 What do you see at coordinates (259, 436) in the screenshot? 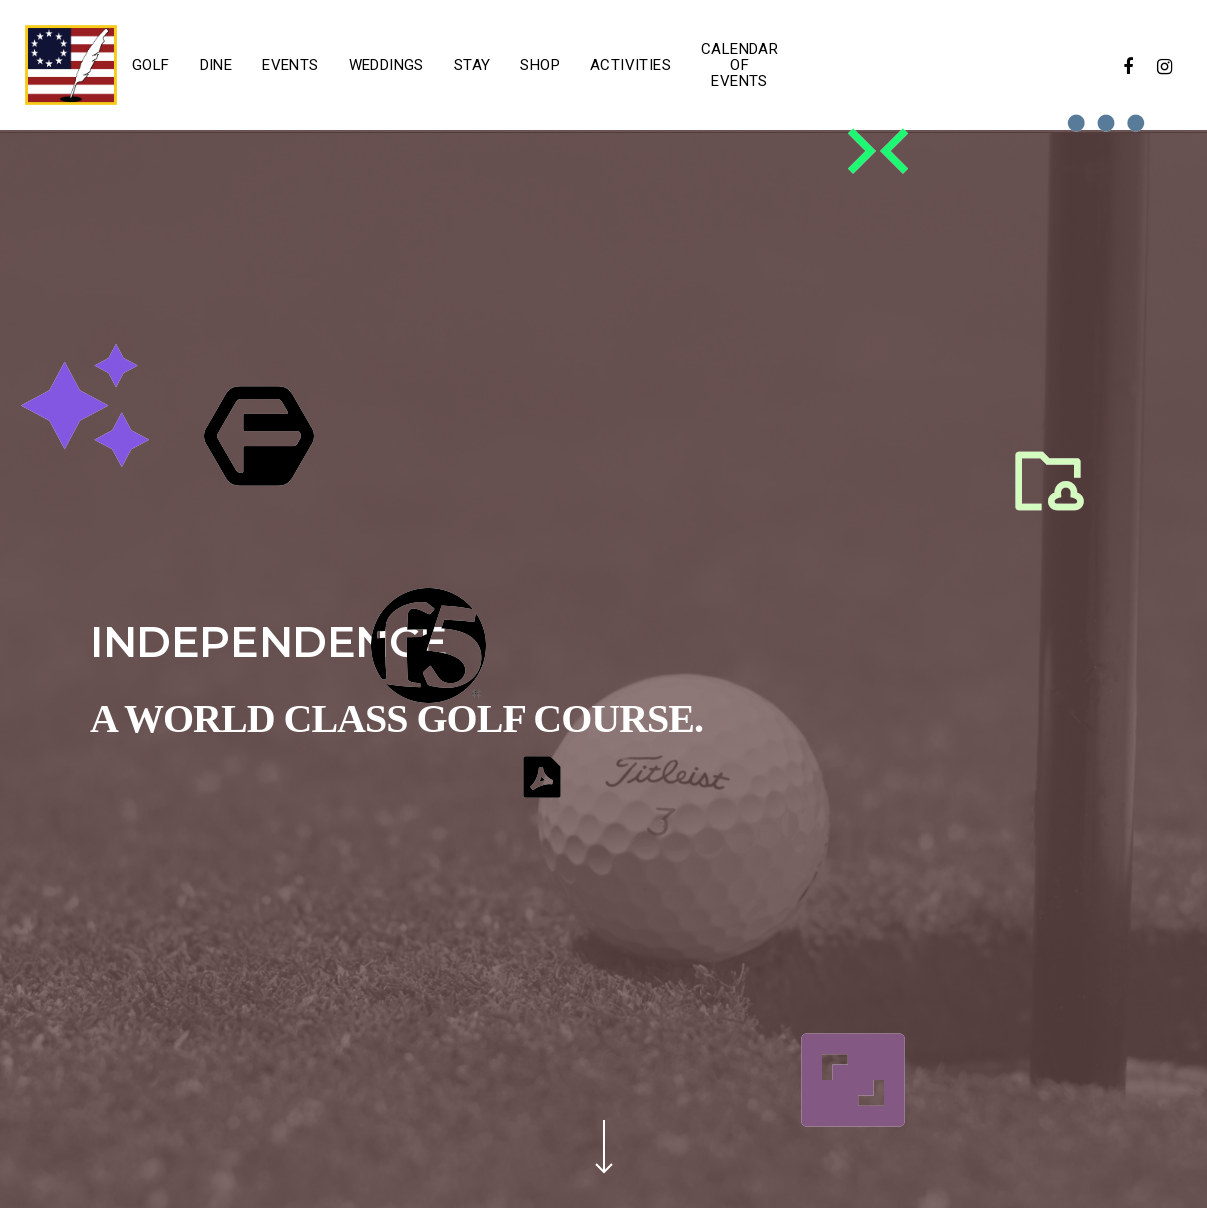
I see `open floorp browser` at bounding box center [259, 436].